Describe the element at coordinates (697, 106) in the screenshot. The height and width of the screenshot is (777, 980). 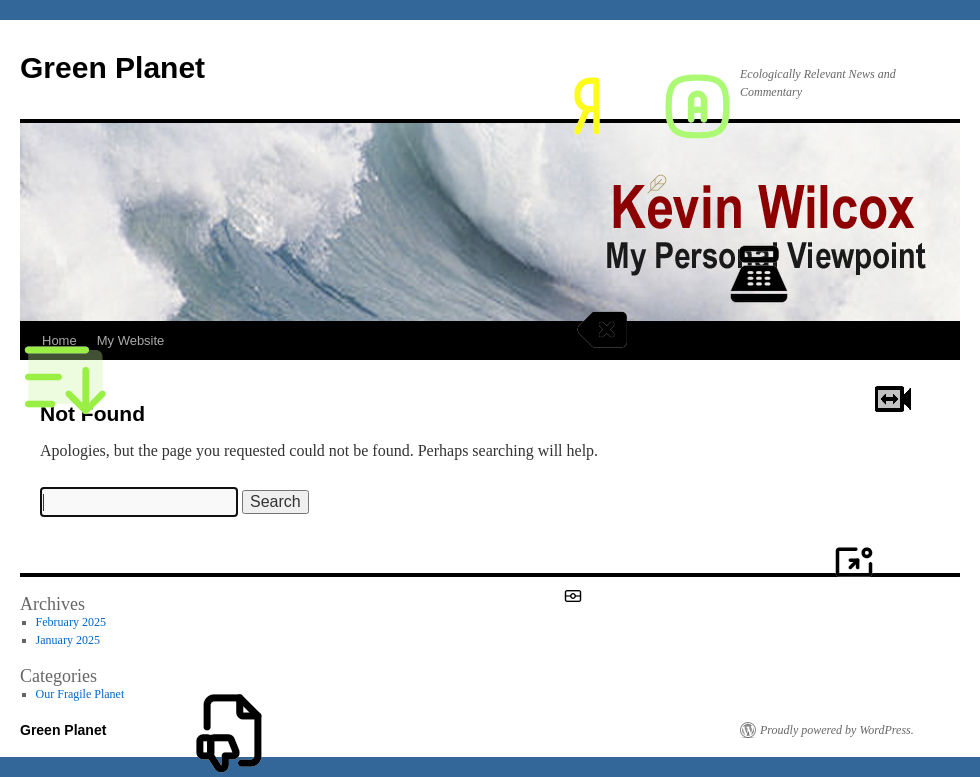
I see `select font style or text option A` at that location.